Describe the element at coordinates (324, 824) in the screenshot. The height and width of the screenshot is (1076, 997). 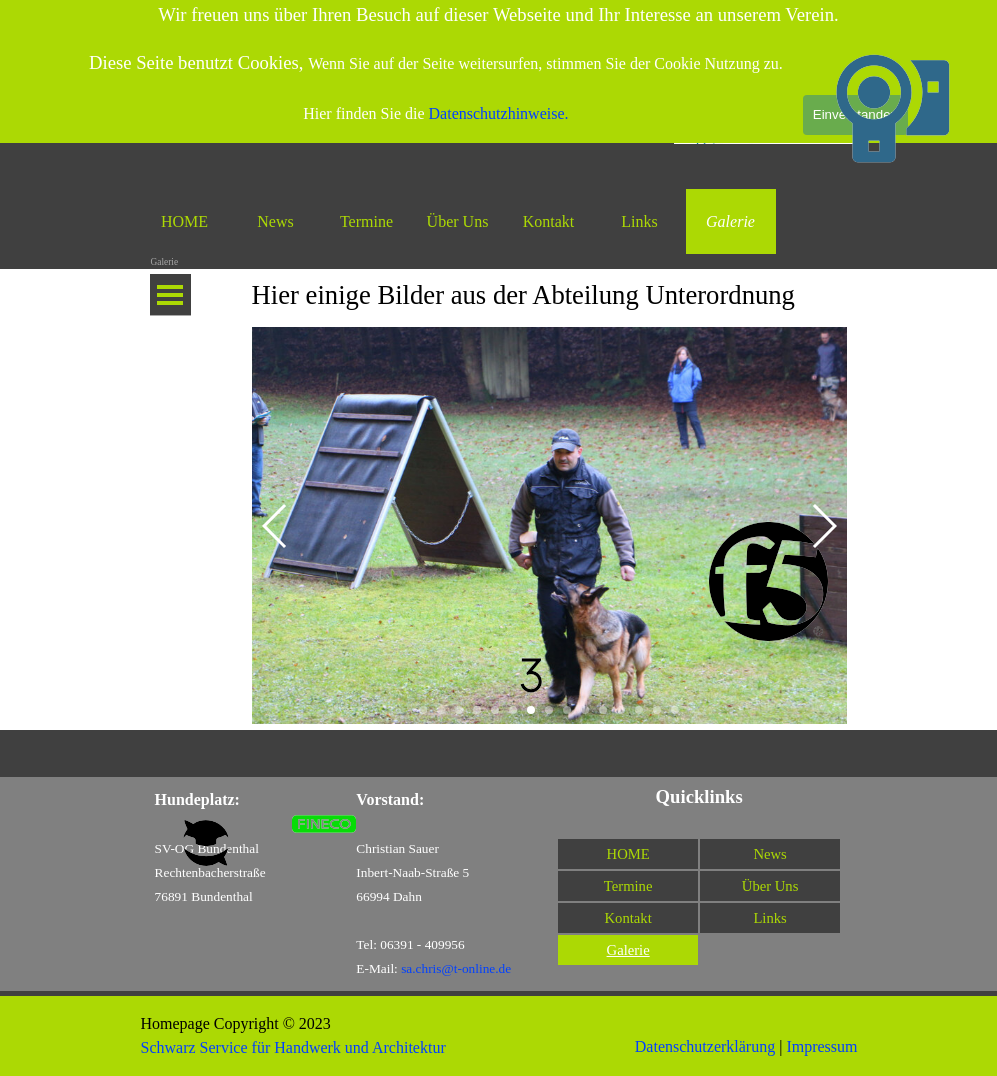
I see `open the Fineco banking app` at that location.